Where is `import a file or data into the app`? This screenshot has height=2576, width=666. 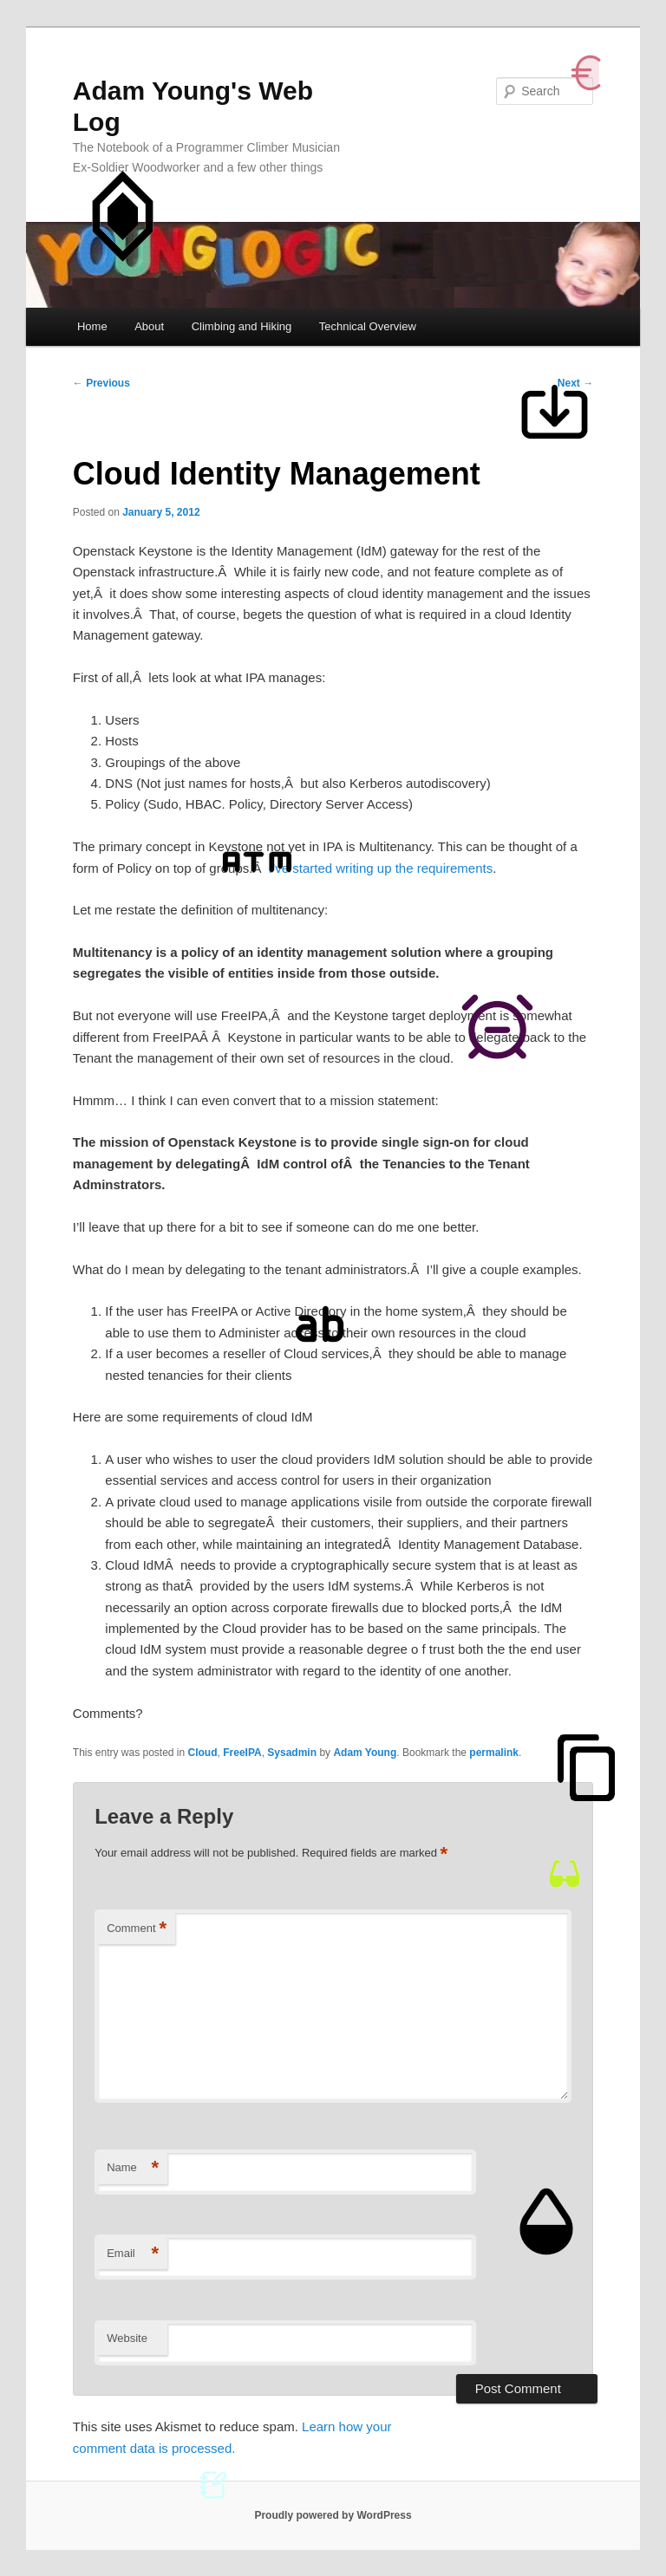
import a file or data into the app is located at coordinates (554, 414).